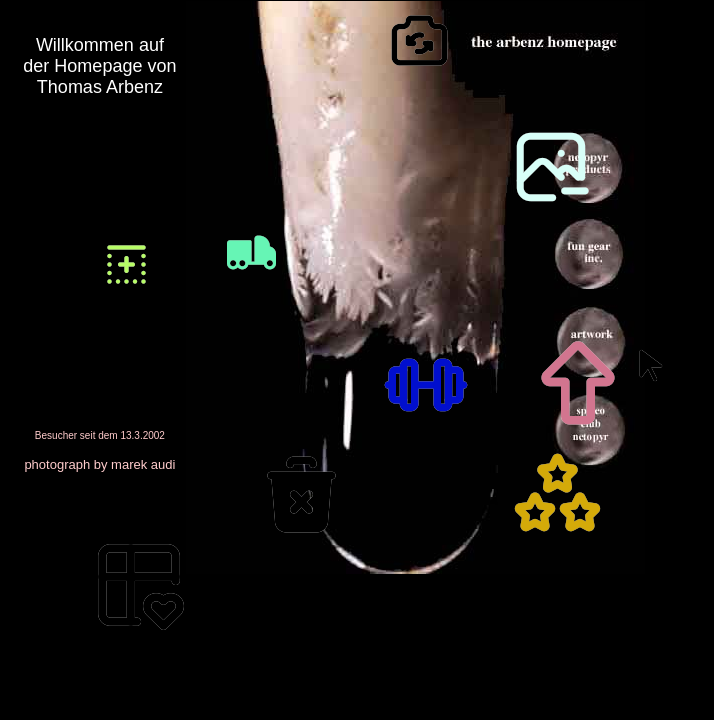  I want to click on track shipment or delivery status, so click(251, 252).